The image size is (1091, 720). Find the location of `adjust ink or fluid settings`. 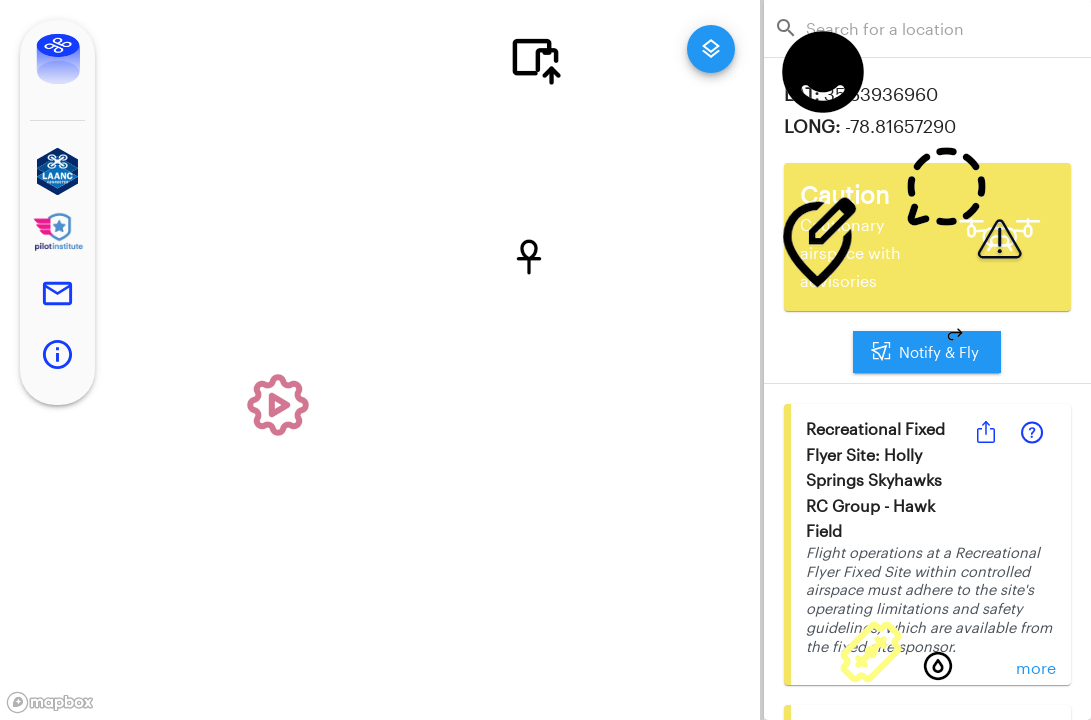

adjust ink or fluid settings is located at coordinates (938, 666).